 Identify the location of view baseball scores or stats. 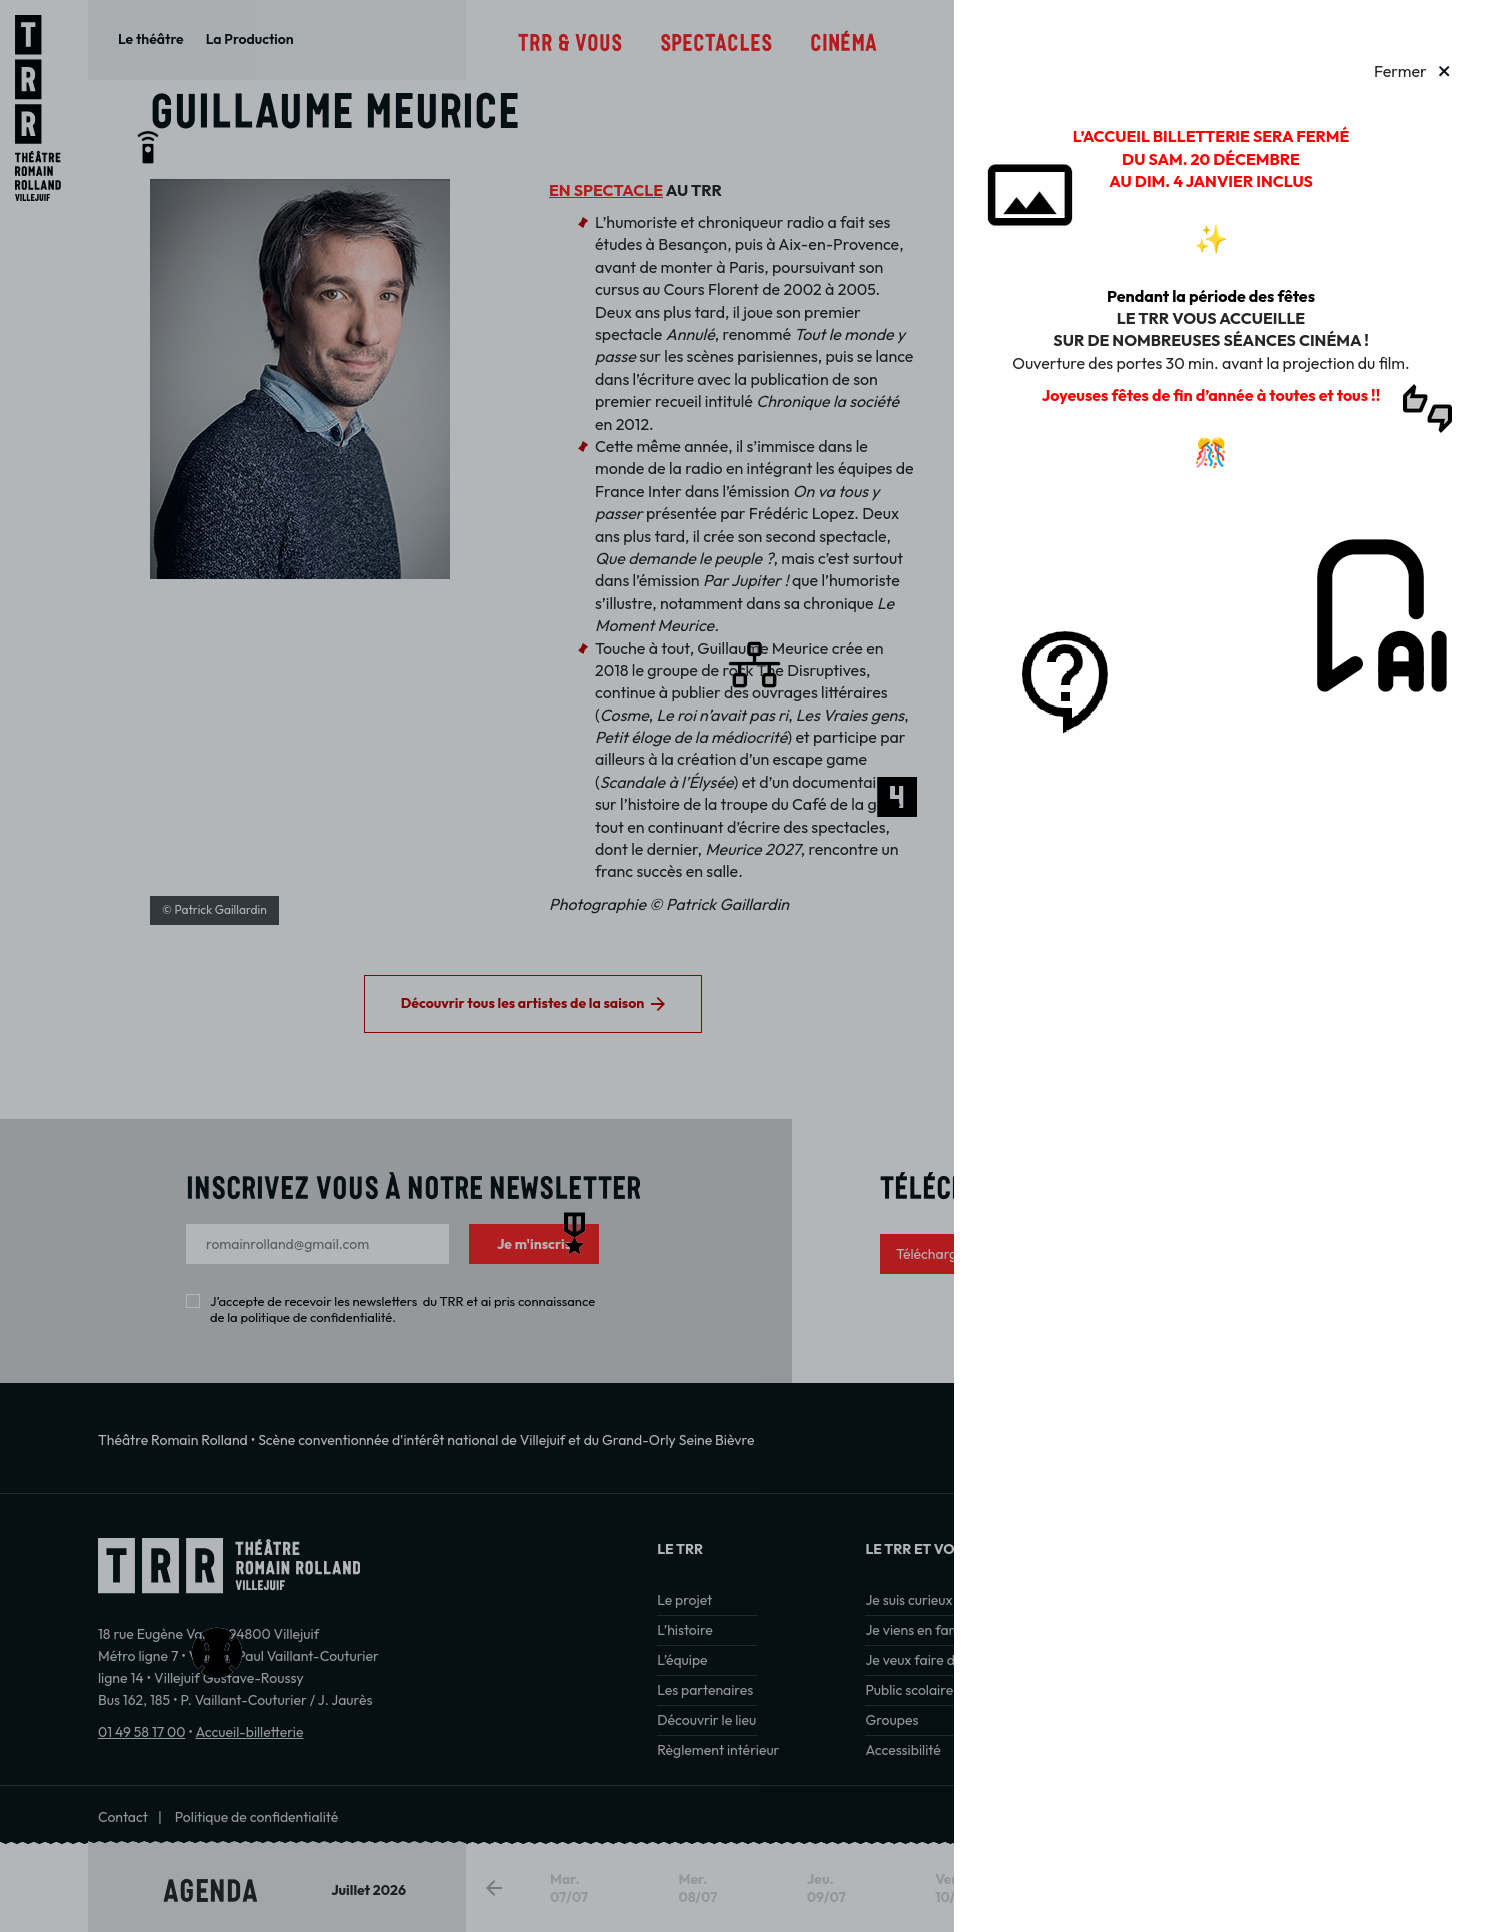
(217, 1653).